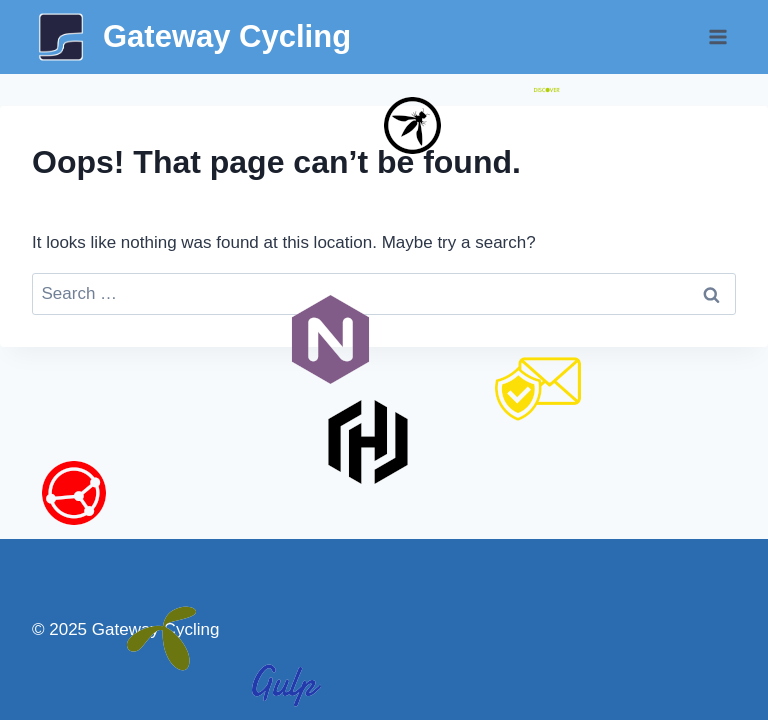 The height and width of the screenshot is (720, 768). I want to click on nginx web server logo, so click(330, 339).